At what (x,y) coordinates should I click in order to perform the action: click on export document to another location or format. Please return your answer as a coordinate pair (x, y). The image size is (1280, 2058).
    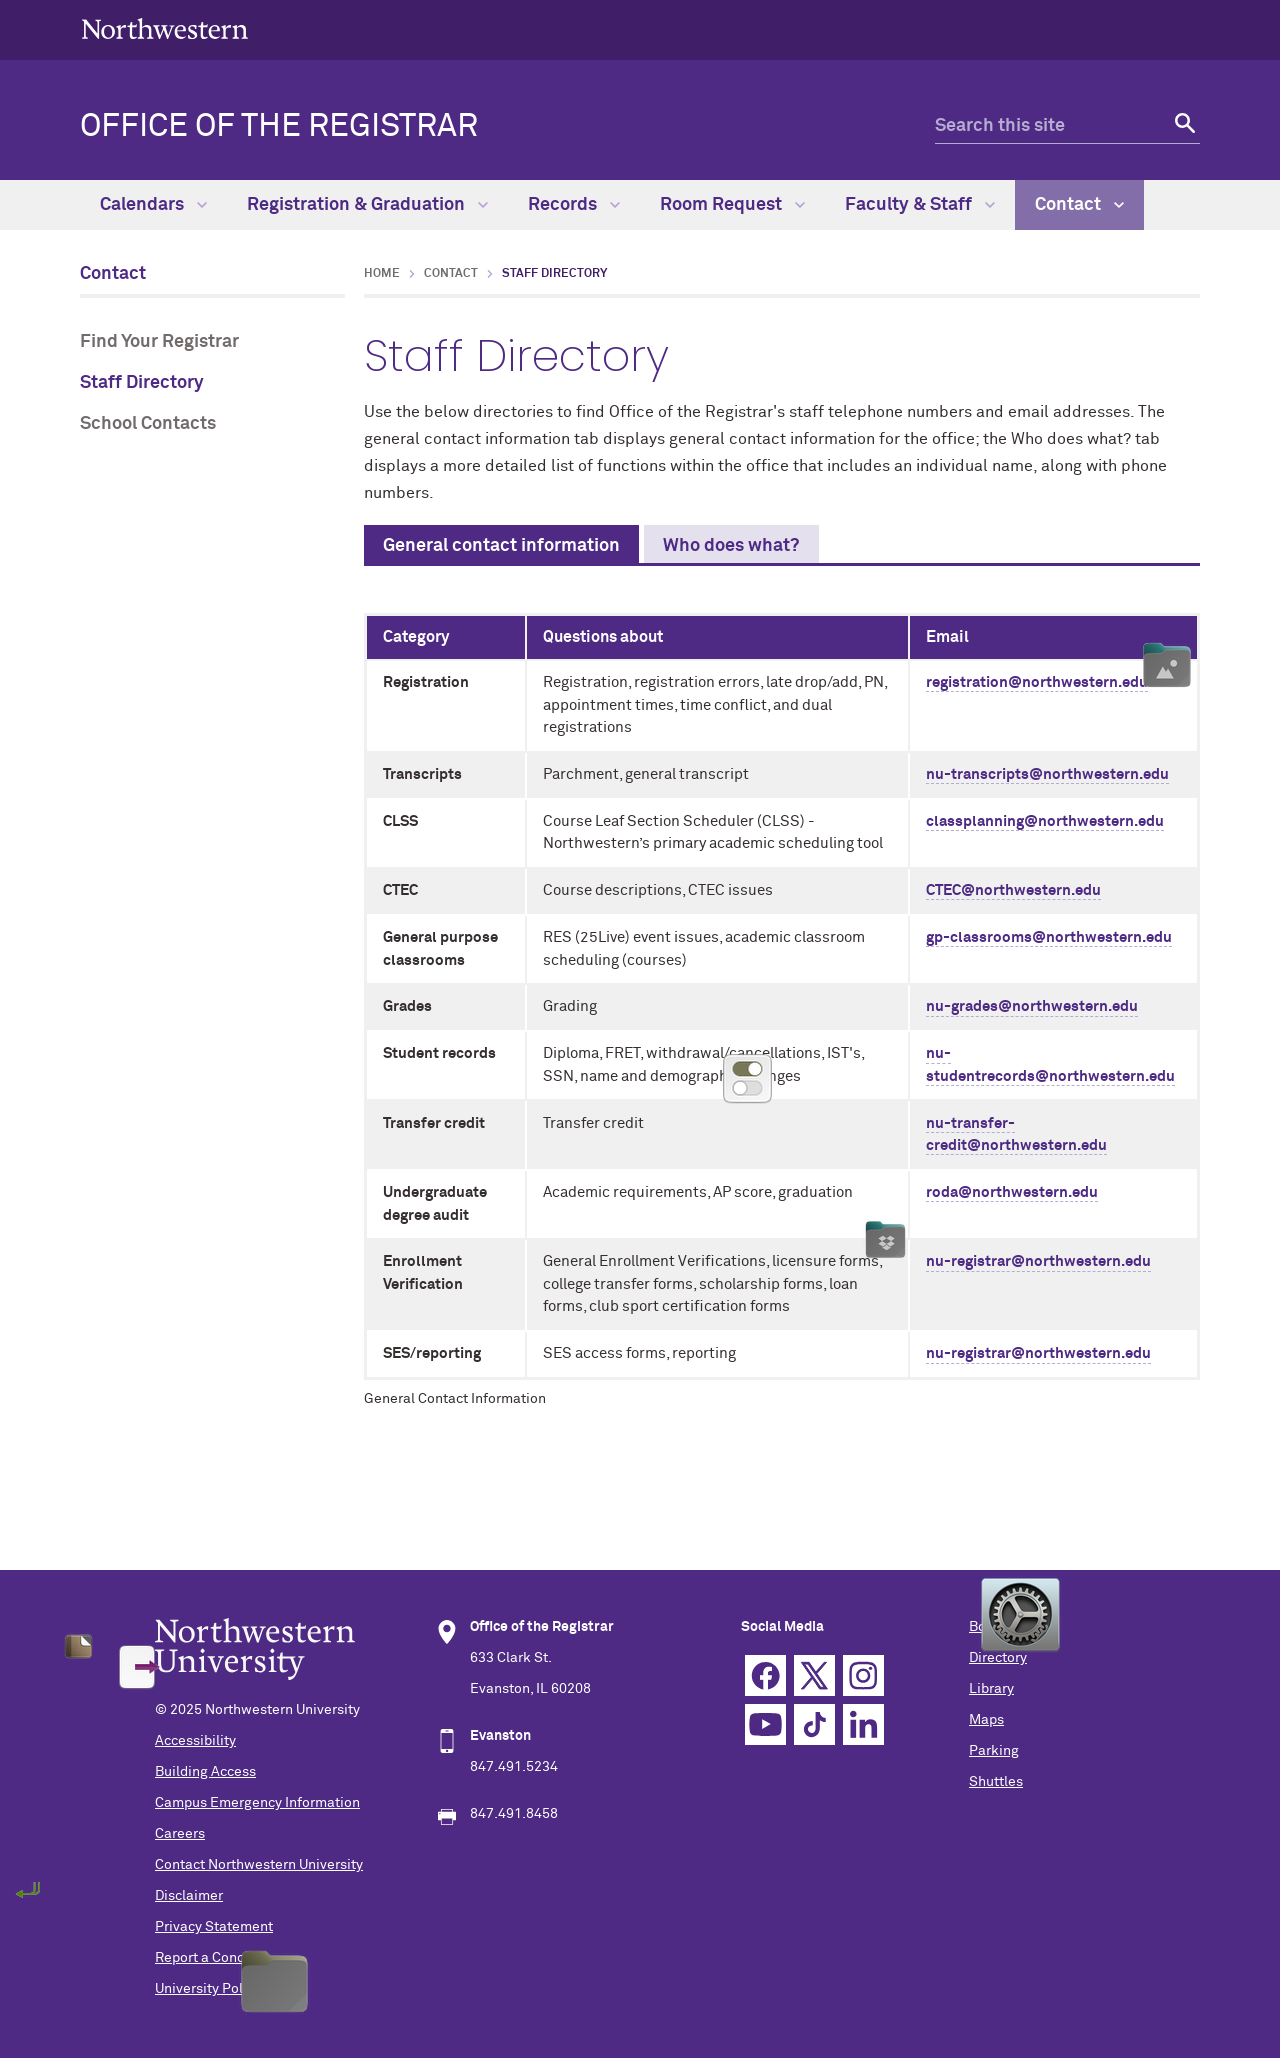
    Looking at the image, I should click on (137, 1667).